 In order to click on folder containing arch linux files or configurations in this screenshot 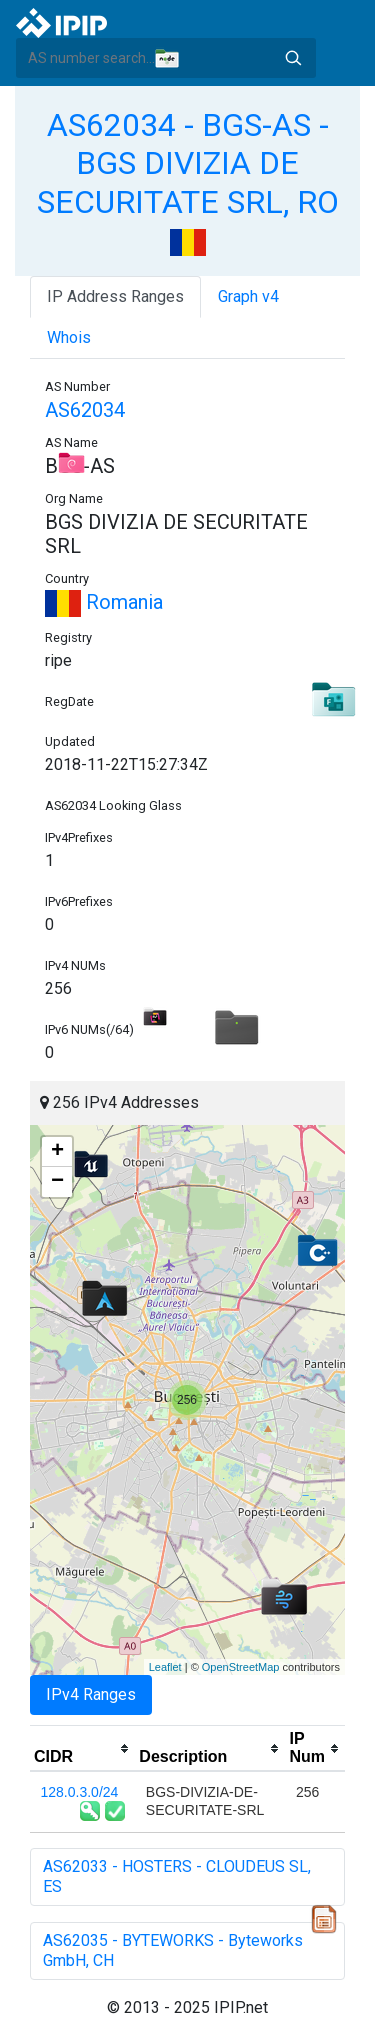, I will do `click(104, 1299)`.